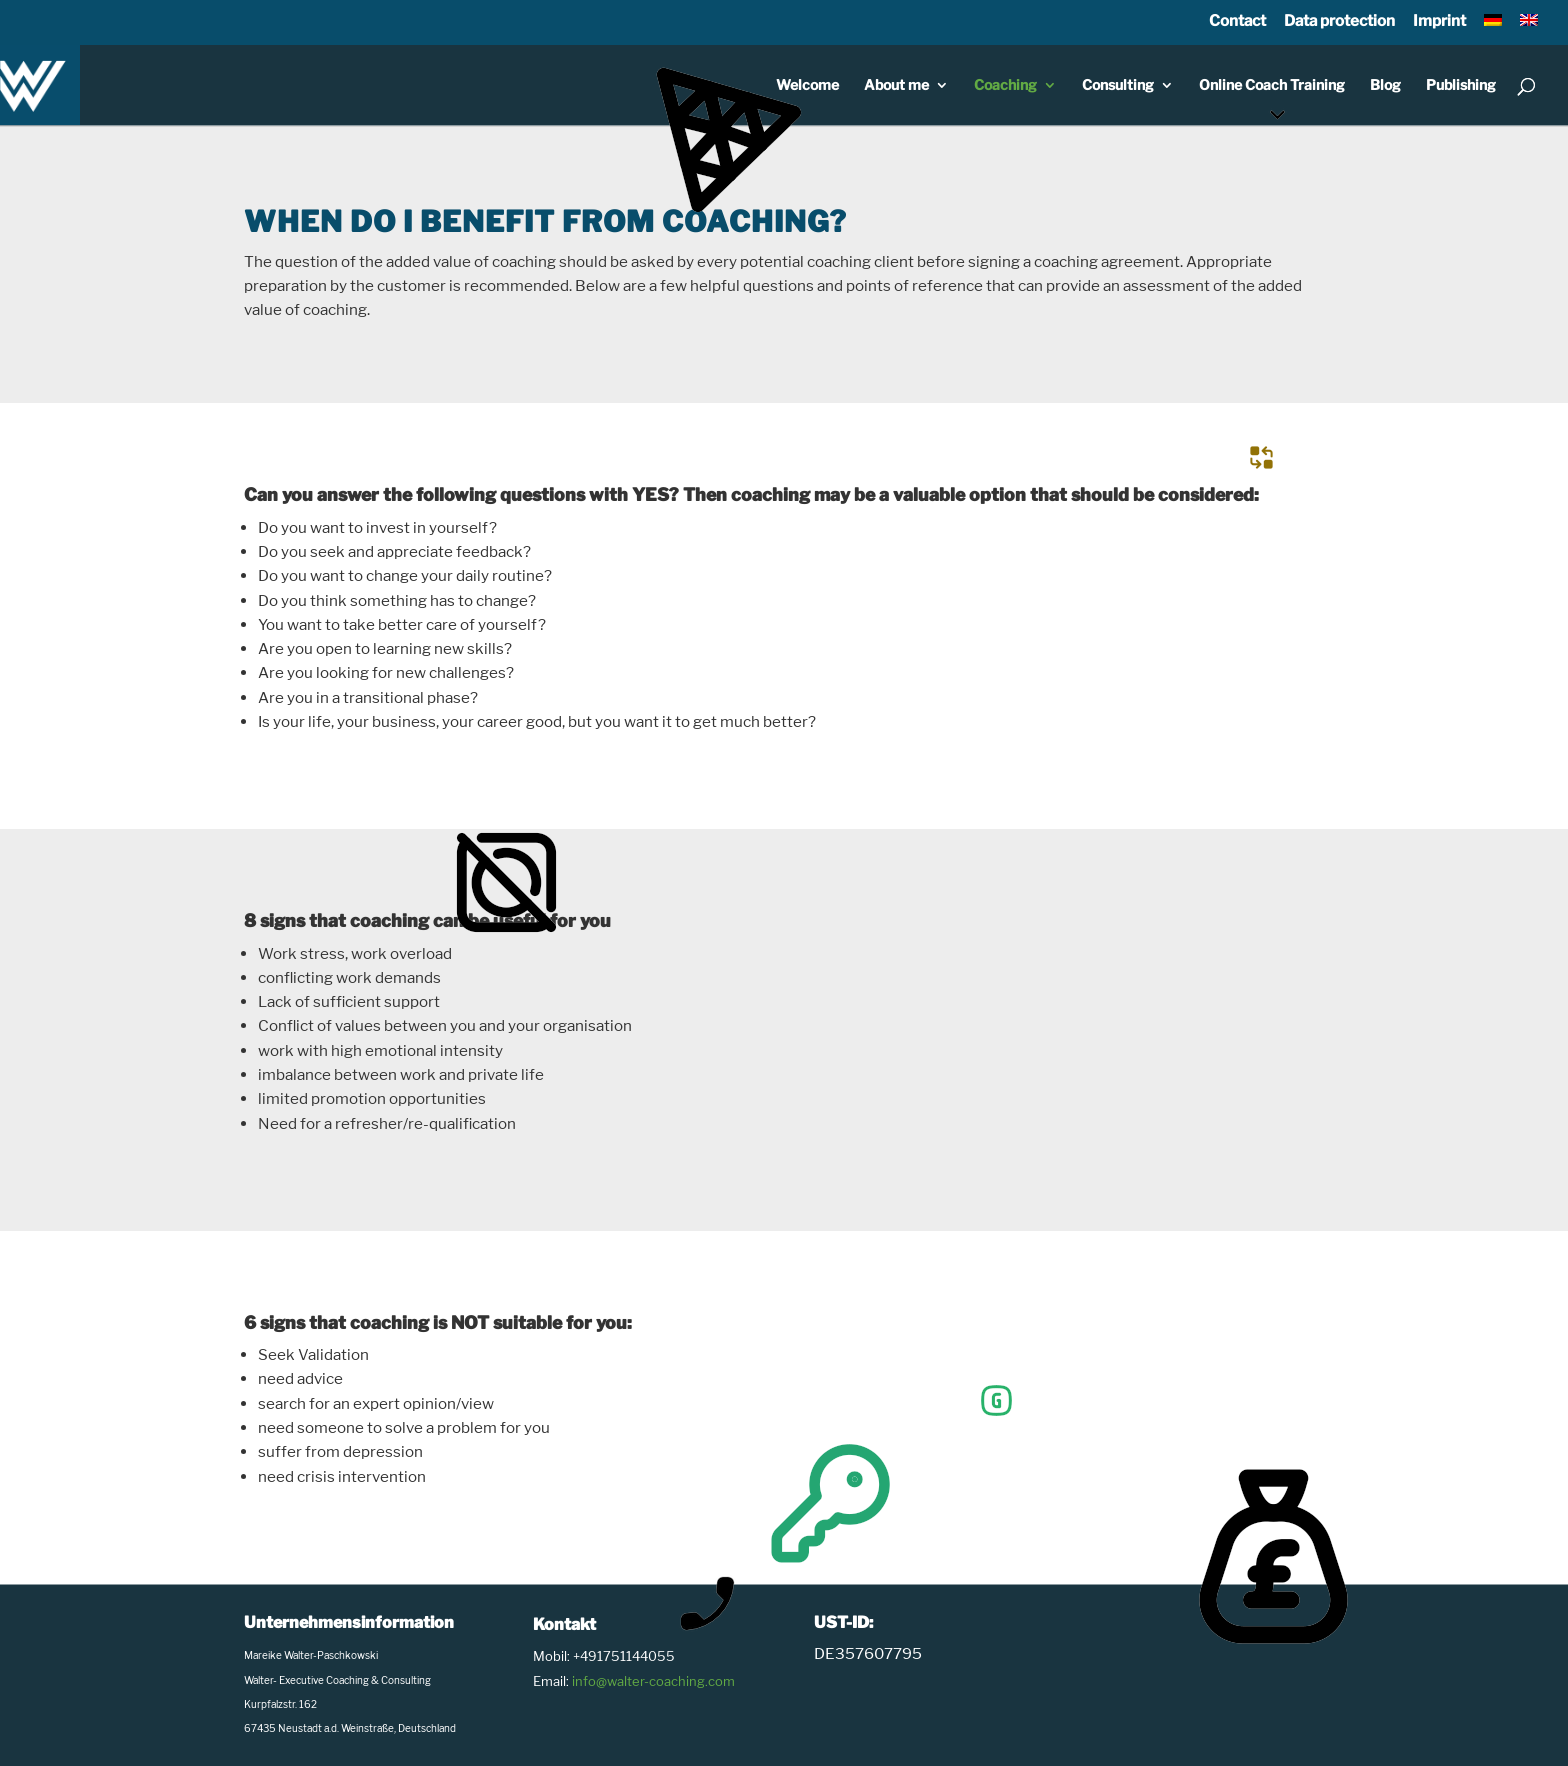  I want to click on expand a collapsed section or menu, so click(1277, 114).